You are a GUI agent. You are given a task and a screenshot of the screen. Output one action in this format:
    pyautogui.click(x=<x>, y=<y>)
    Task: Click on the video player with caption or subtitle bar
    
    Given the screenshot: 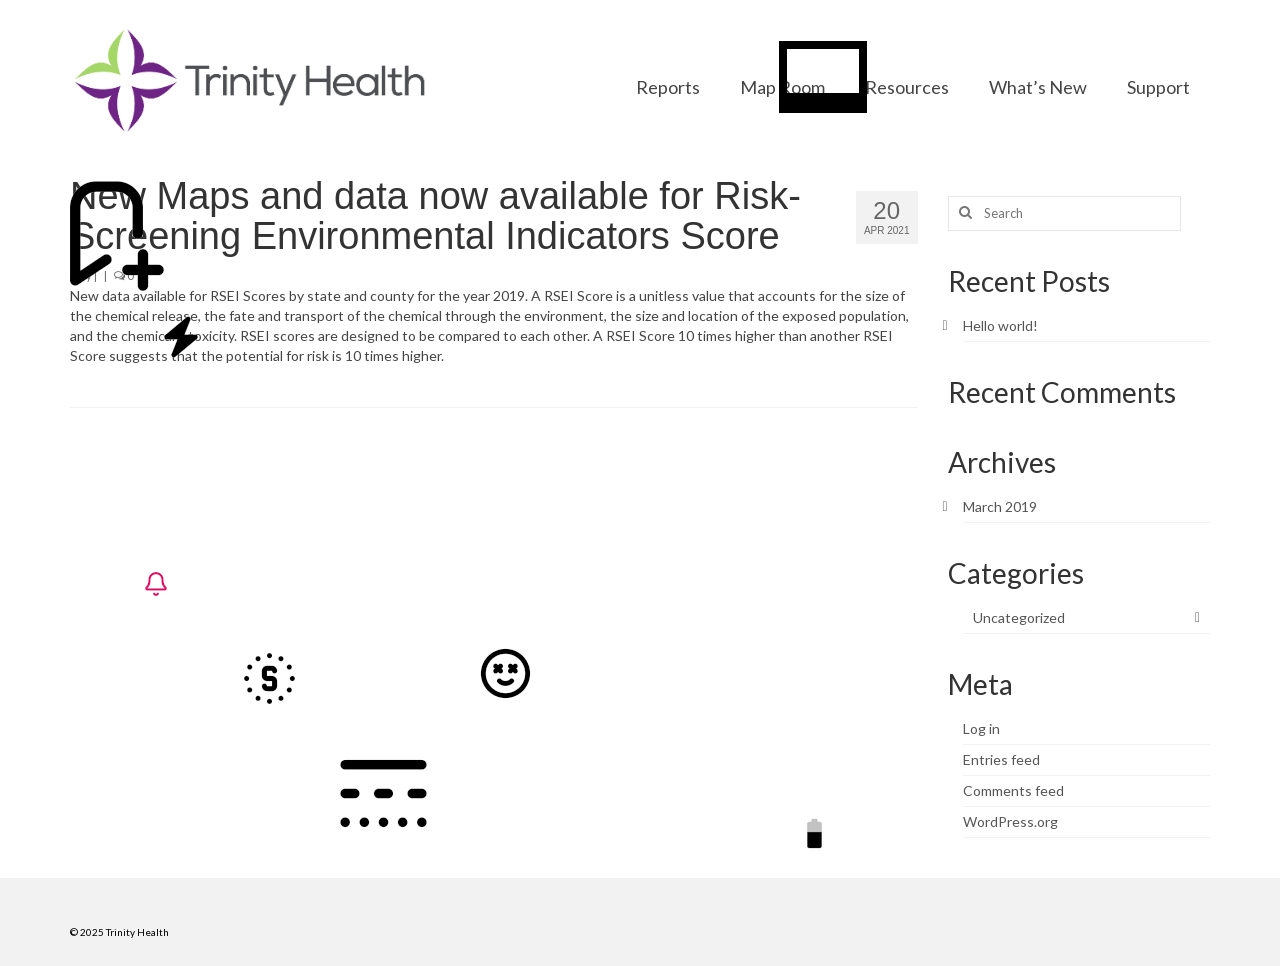 What is the action you would take?
    pyautogui.click(x=823, y=77)
    